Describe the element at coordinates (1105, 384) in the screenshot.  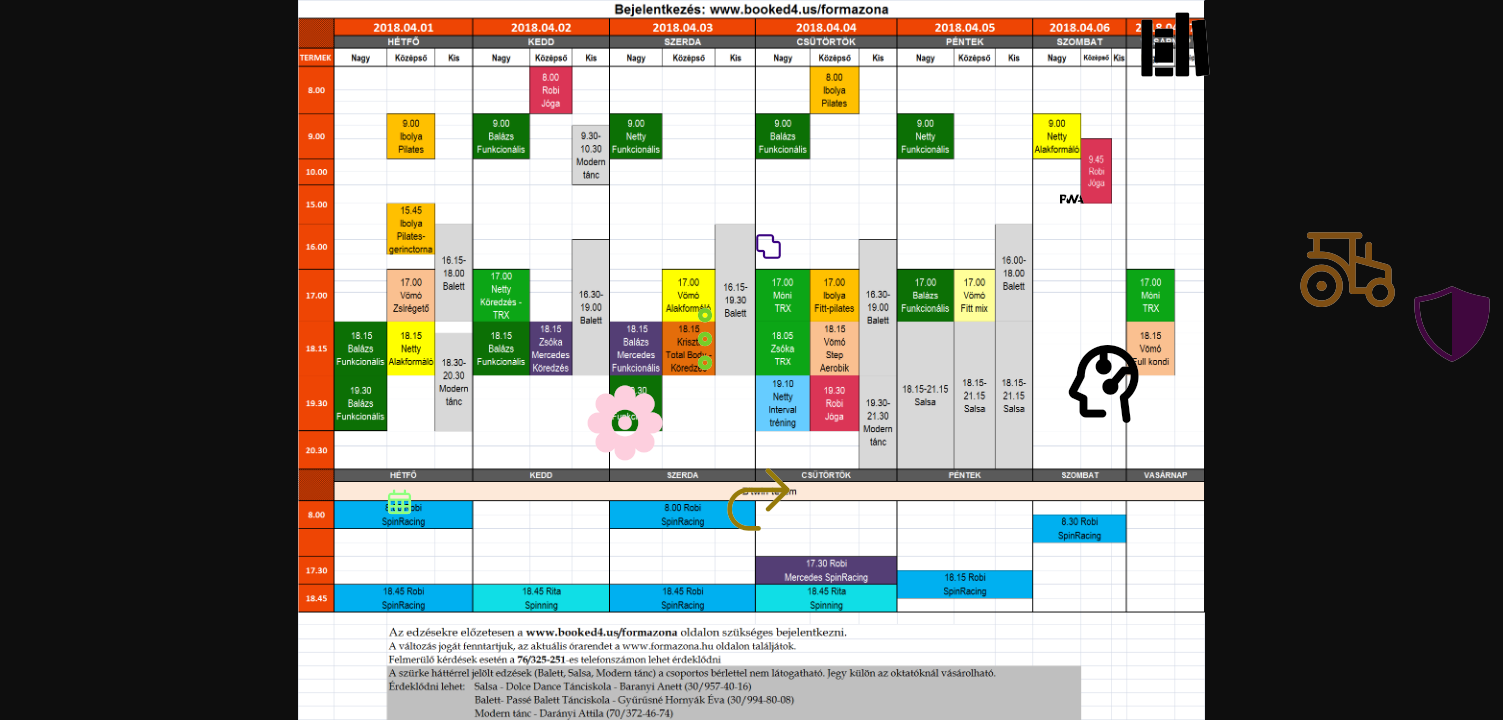
I see `access AI or machine learning features` at that location.